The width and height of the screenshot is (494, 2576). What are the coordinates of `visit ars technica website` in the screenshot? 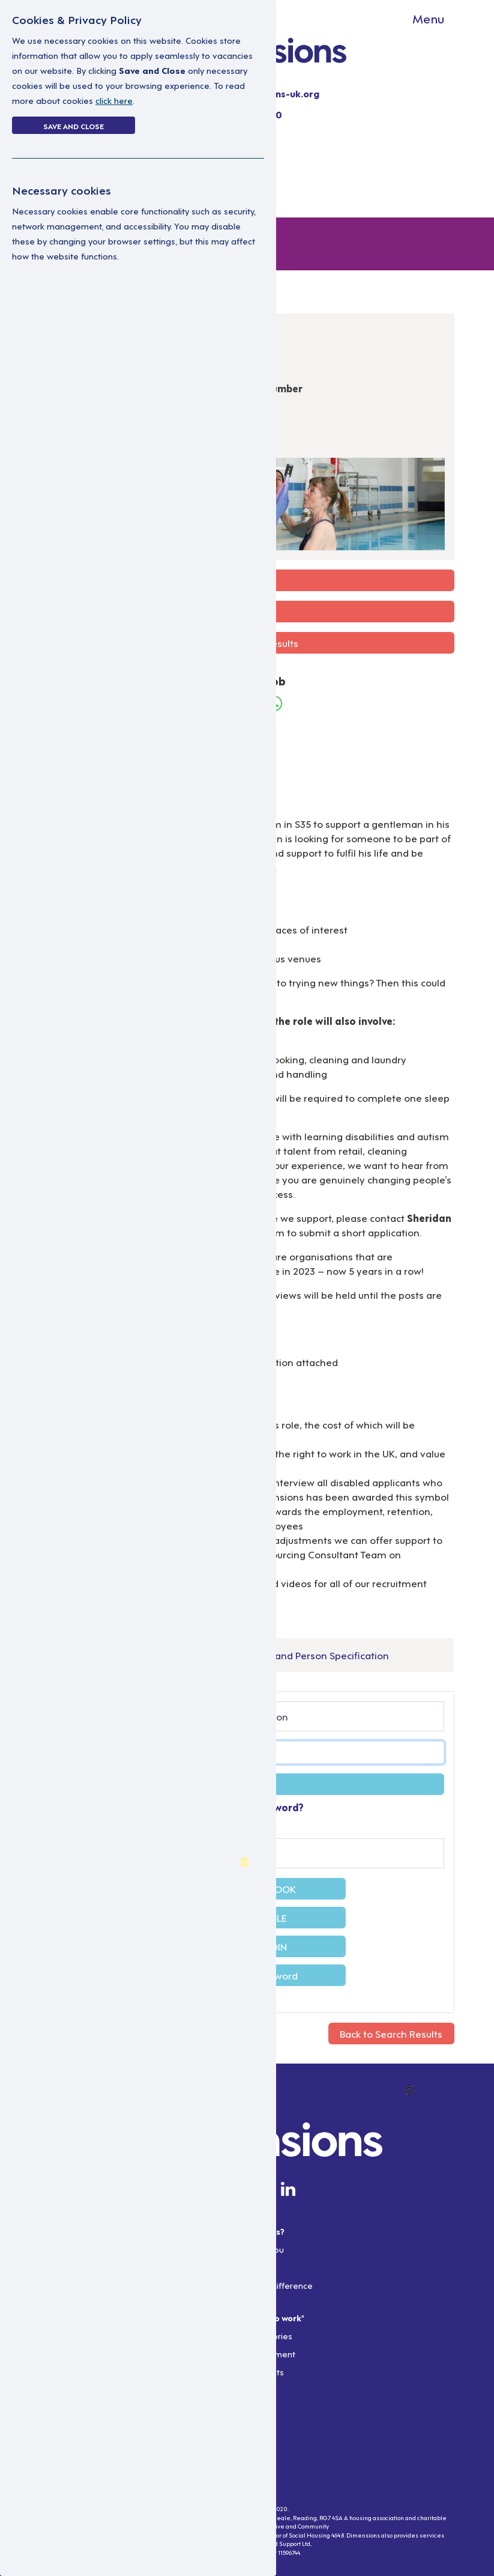 It's located at (244, 1862).